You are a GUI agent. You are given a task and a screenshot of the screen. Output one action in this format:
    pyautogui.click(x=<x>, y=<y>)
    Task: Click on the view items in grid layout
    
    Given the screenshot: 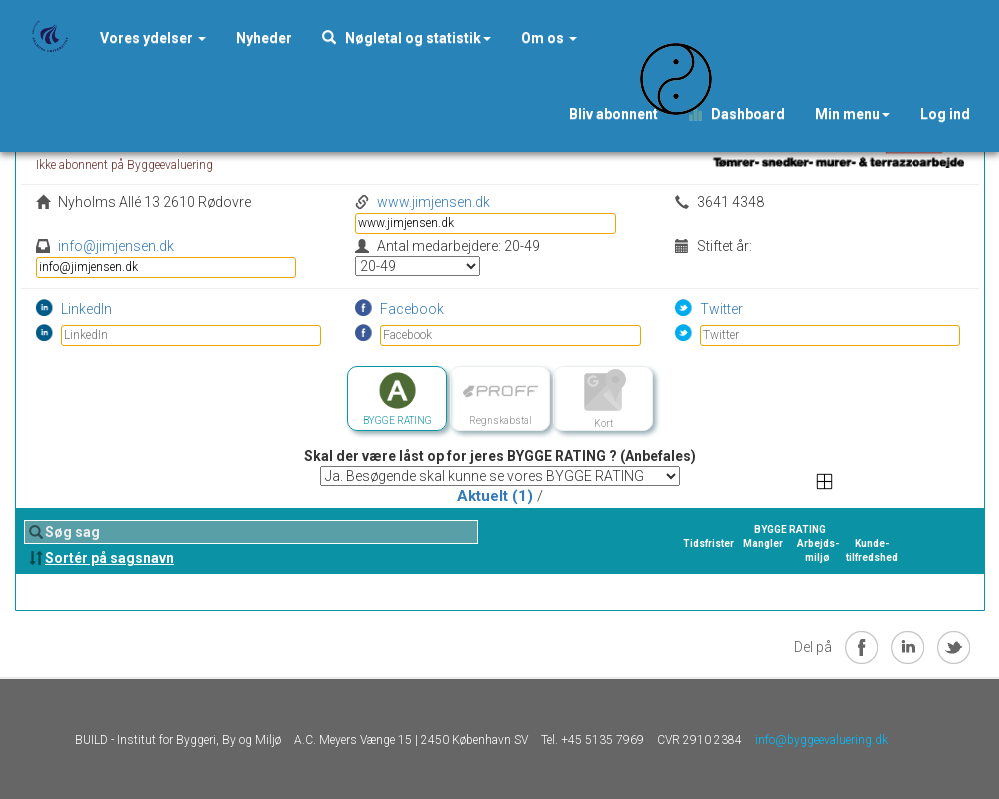 What is the action you would take?
    pyautogui.click(x=824, y=481)
    